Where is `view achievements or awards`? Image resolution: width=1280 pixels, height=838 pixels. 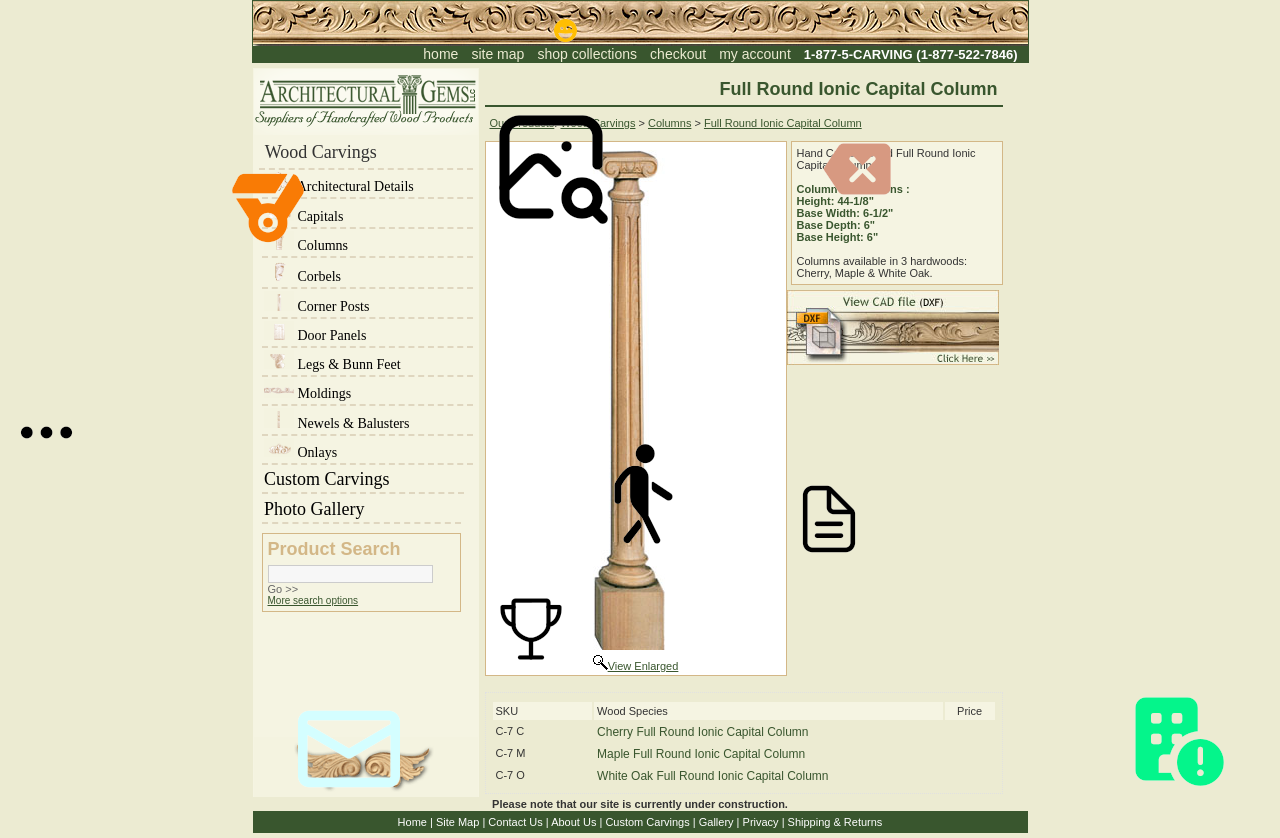
view achievements or awards is located at coordinates (531, 629).